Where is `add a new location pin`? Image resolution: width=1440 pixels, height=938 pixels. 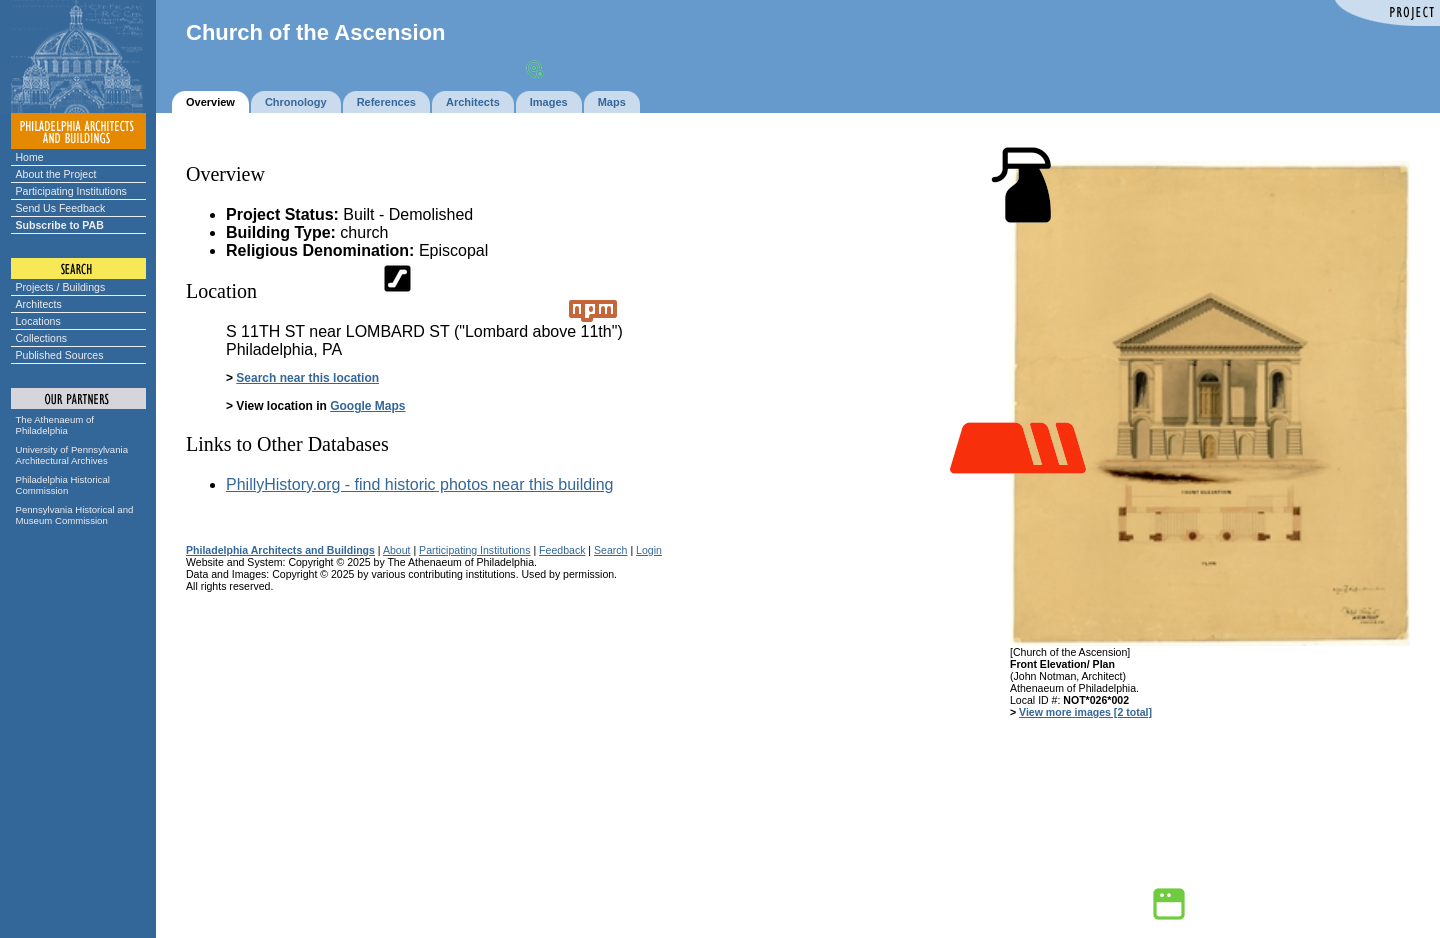 add a new location pin is located at coordinates (534, 69).